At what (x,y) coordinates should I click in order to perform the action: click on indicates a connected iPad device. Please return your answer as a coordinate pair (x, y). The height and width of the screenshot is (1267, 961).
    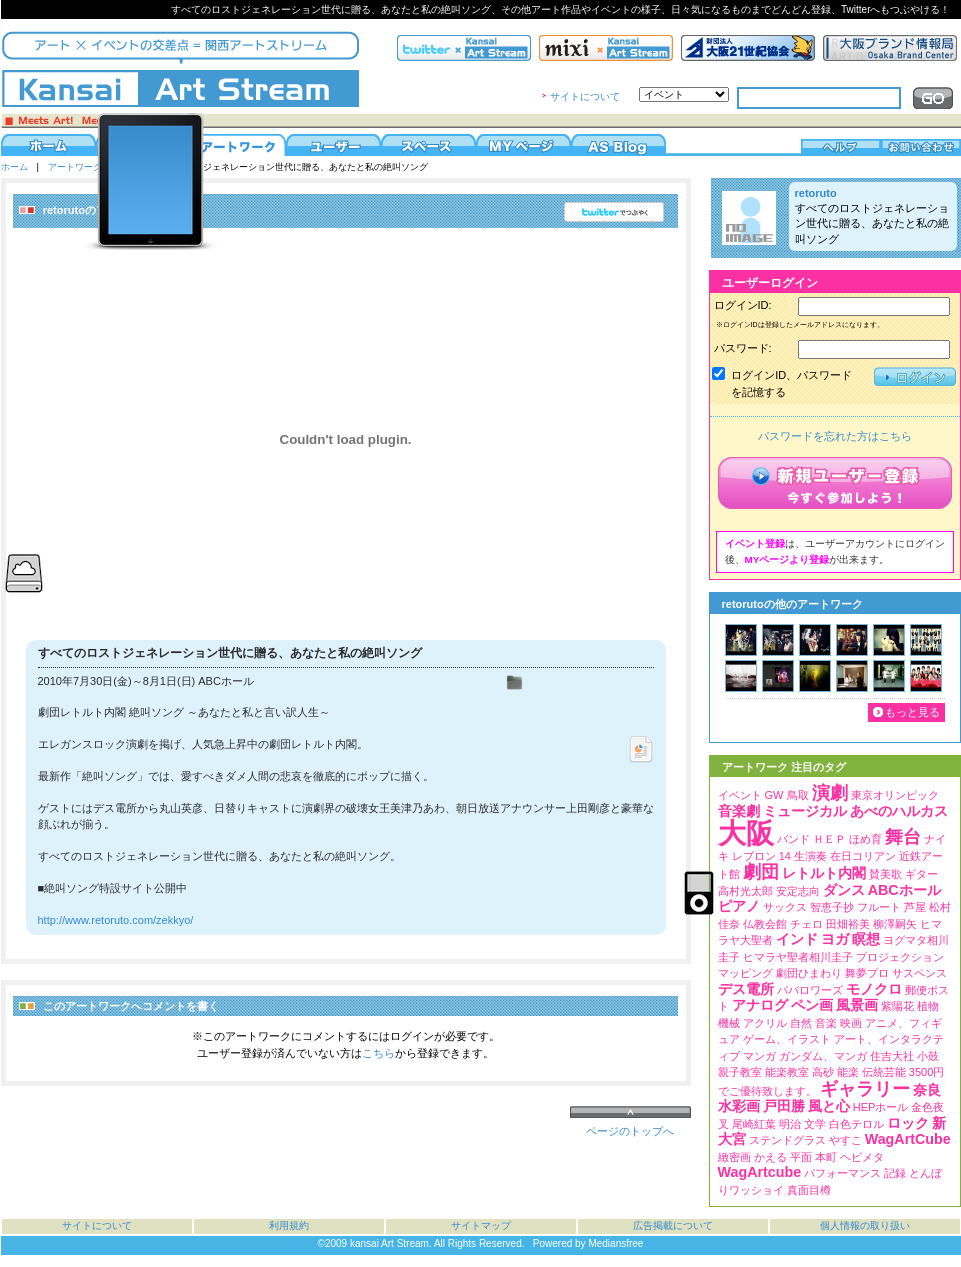
    Looking at the image, I should click on (150, 180).